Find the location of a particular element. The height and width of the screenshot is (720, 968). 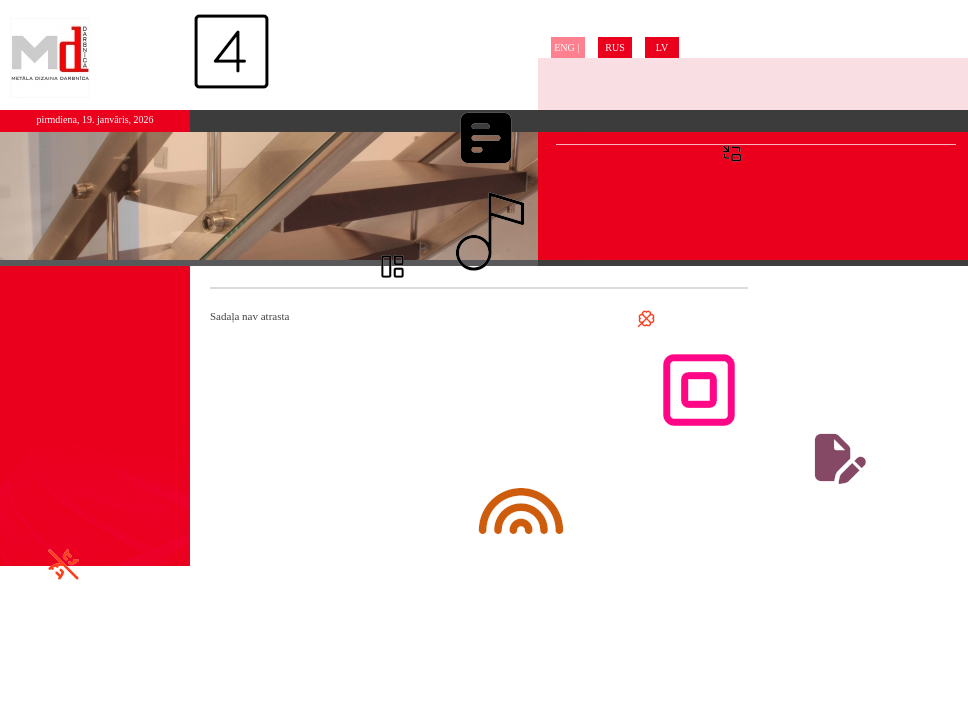

access music or audio player is located at coordinates (490, 230).